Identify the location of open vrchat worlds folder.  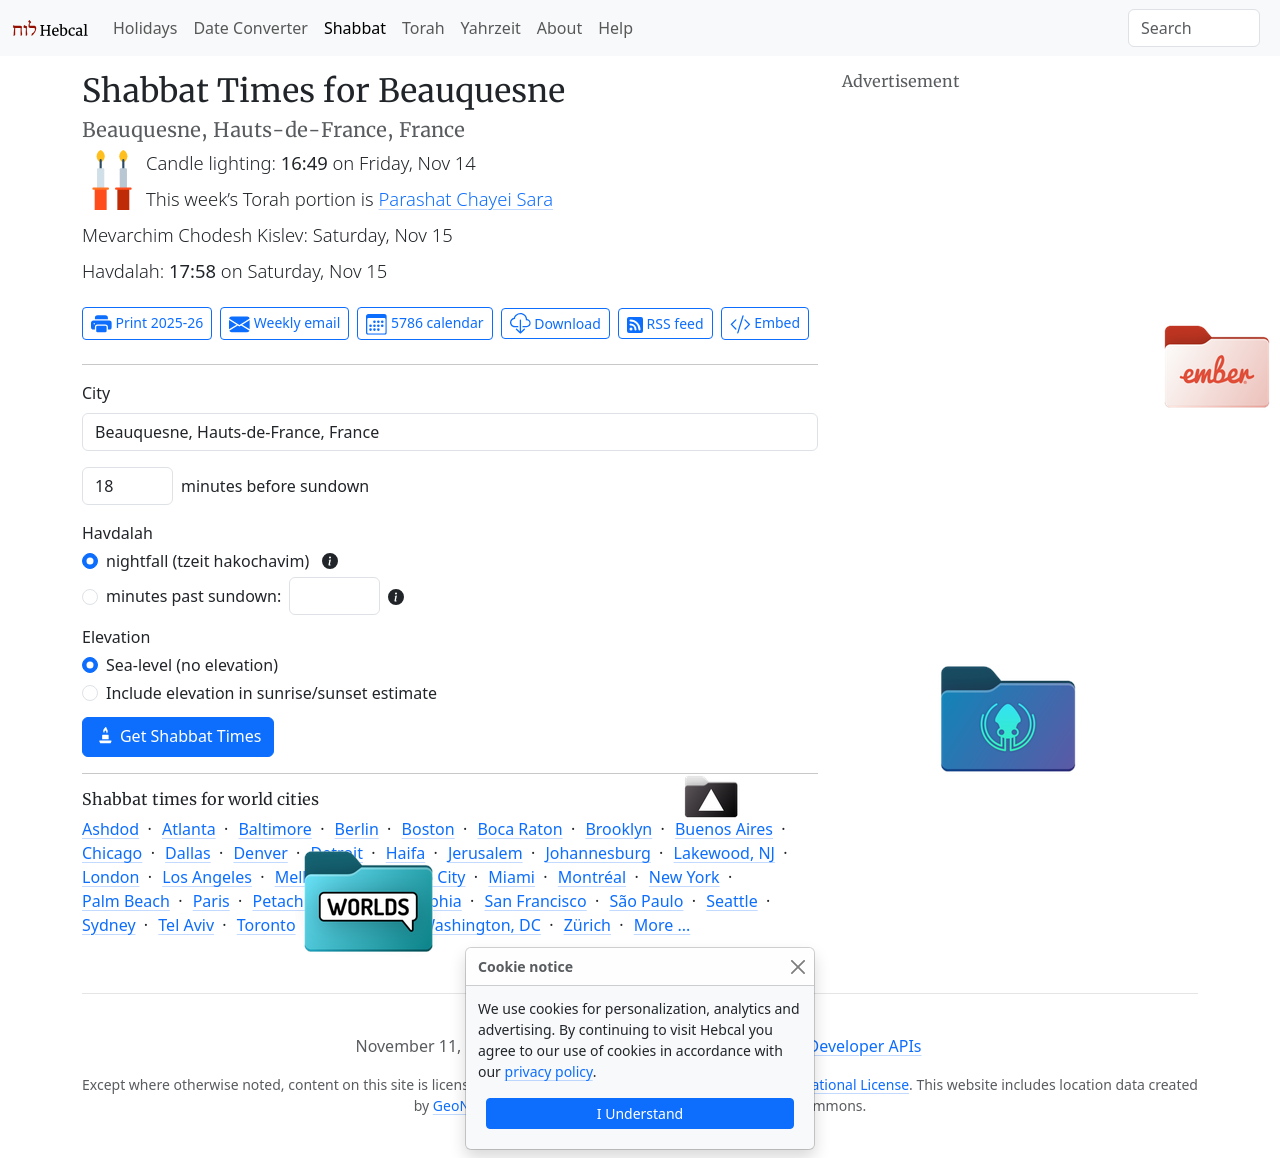
(368, 905).